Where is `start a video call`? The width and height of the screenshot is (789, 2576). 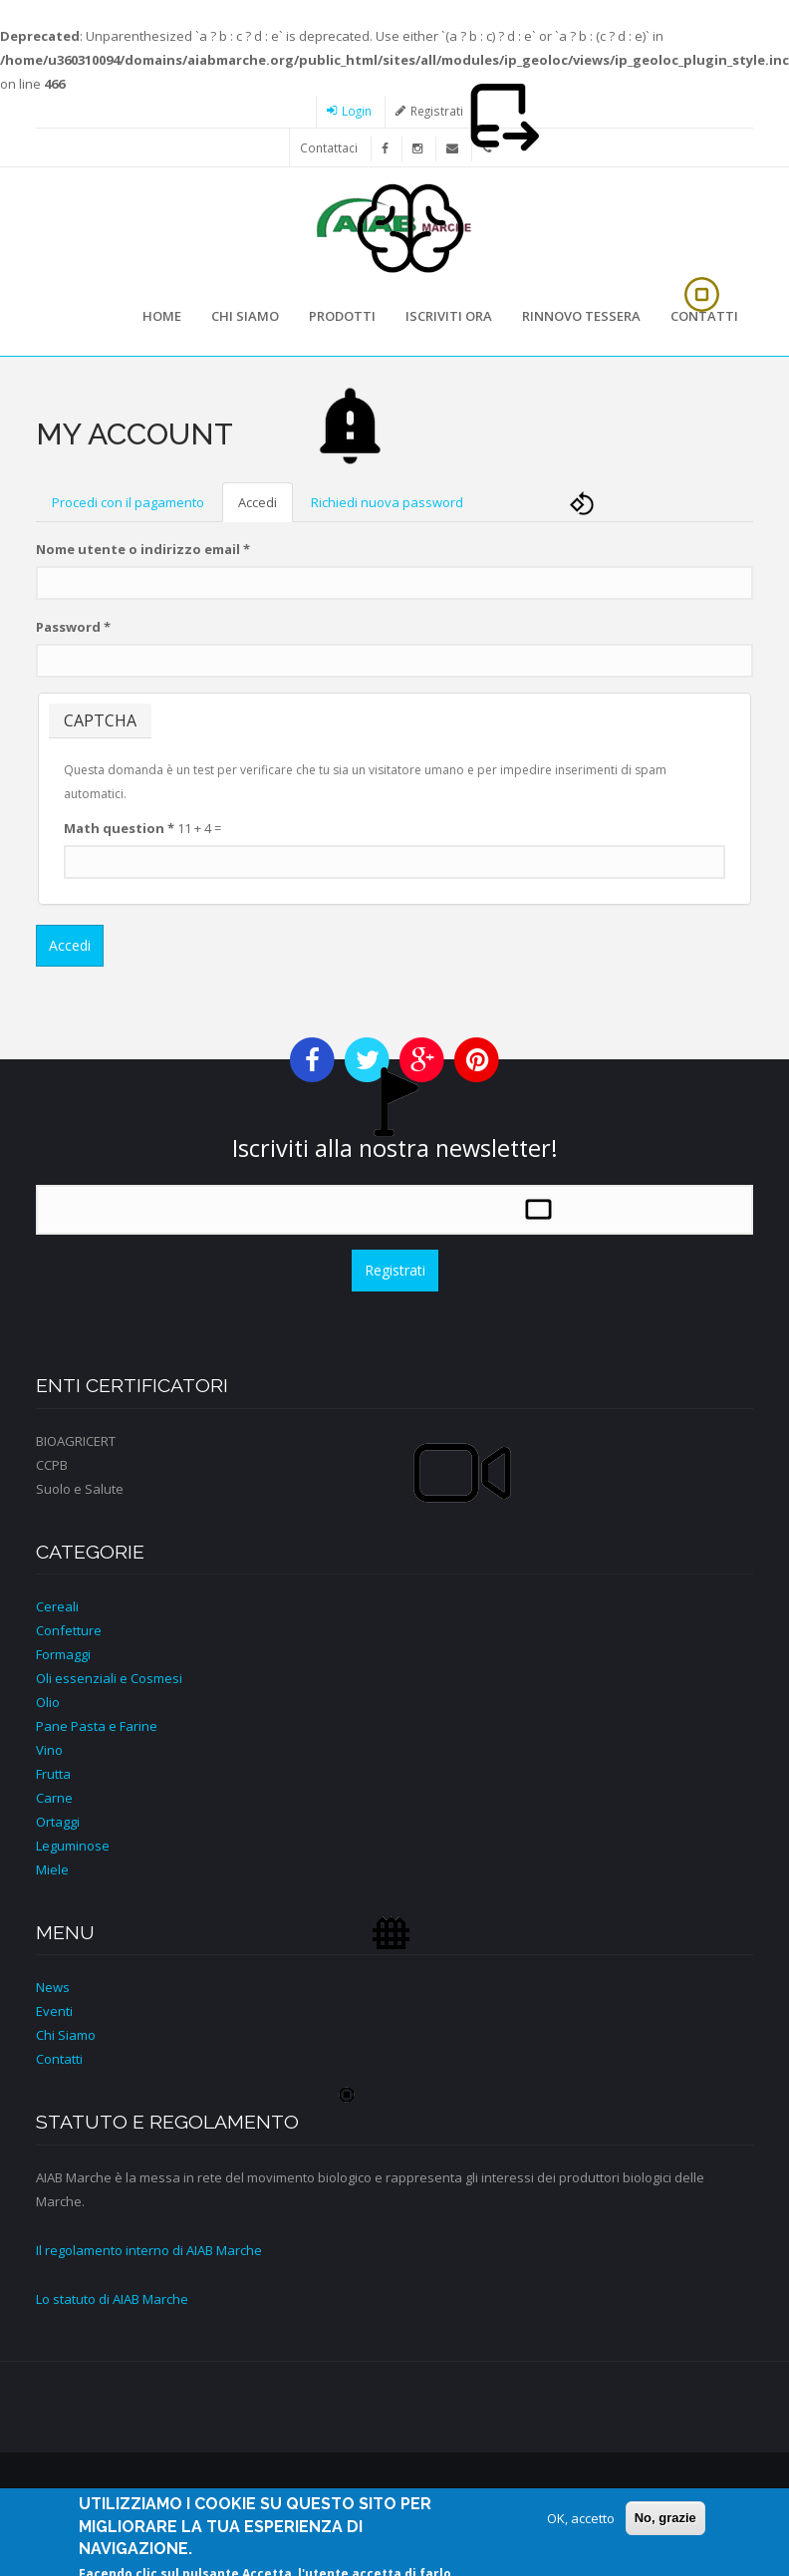 start a video call is located at coordinates (462, 1473).